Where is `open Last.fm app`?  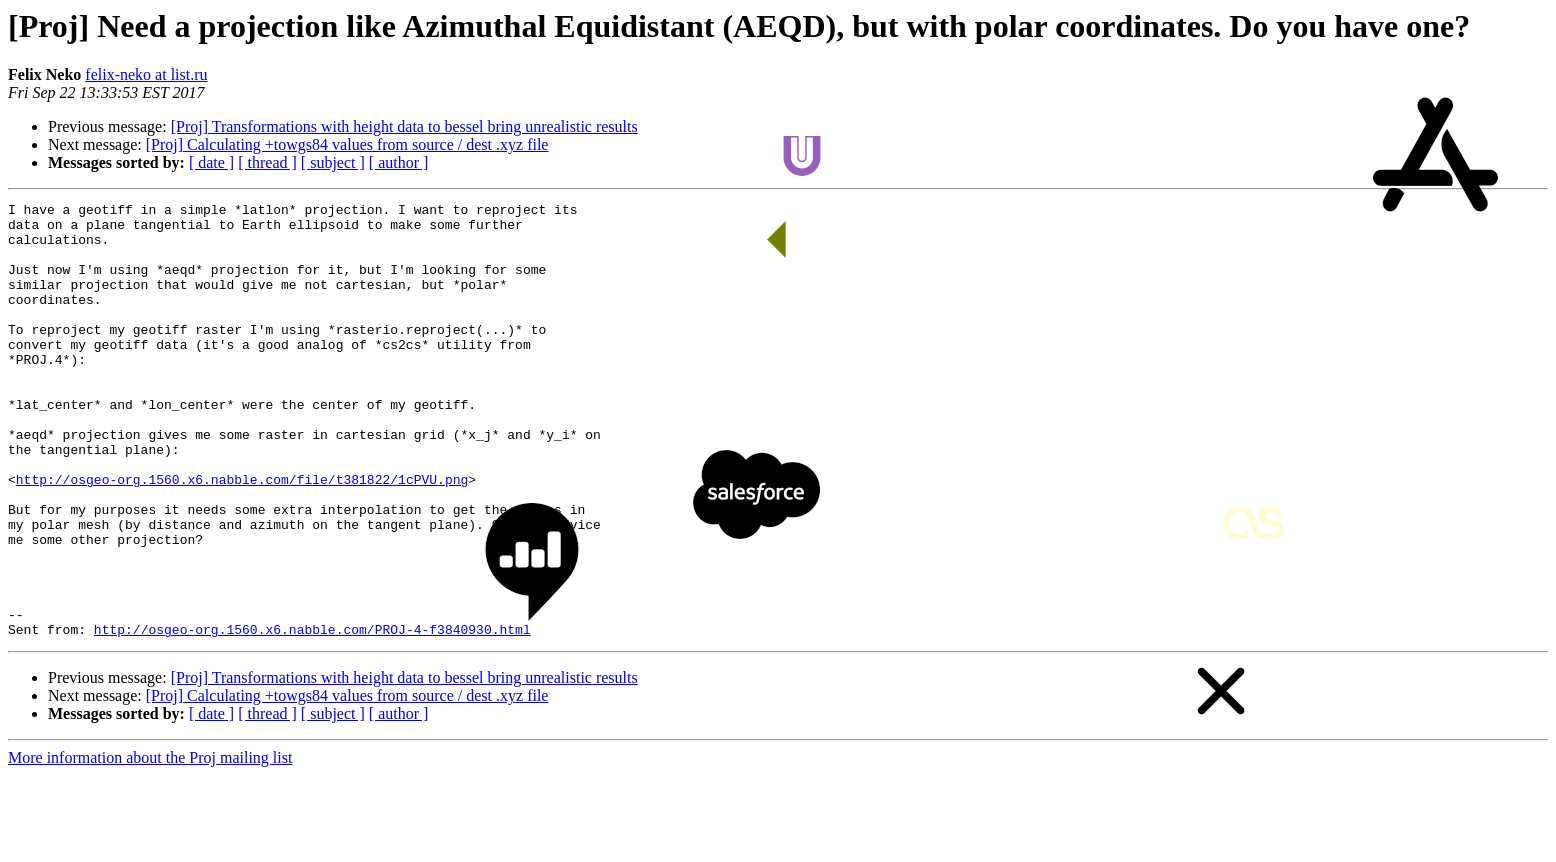 open Last.fm app is located at coordinates (1253, 523).